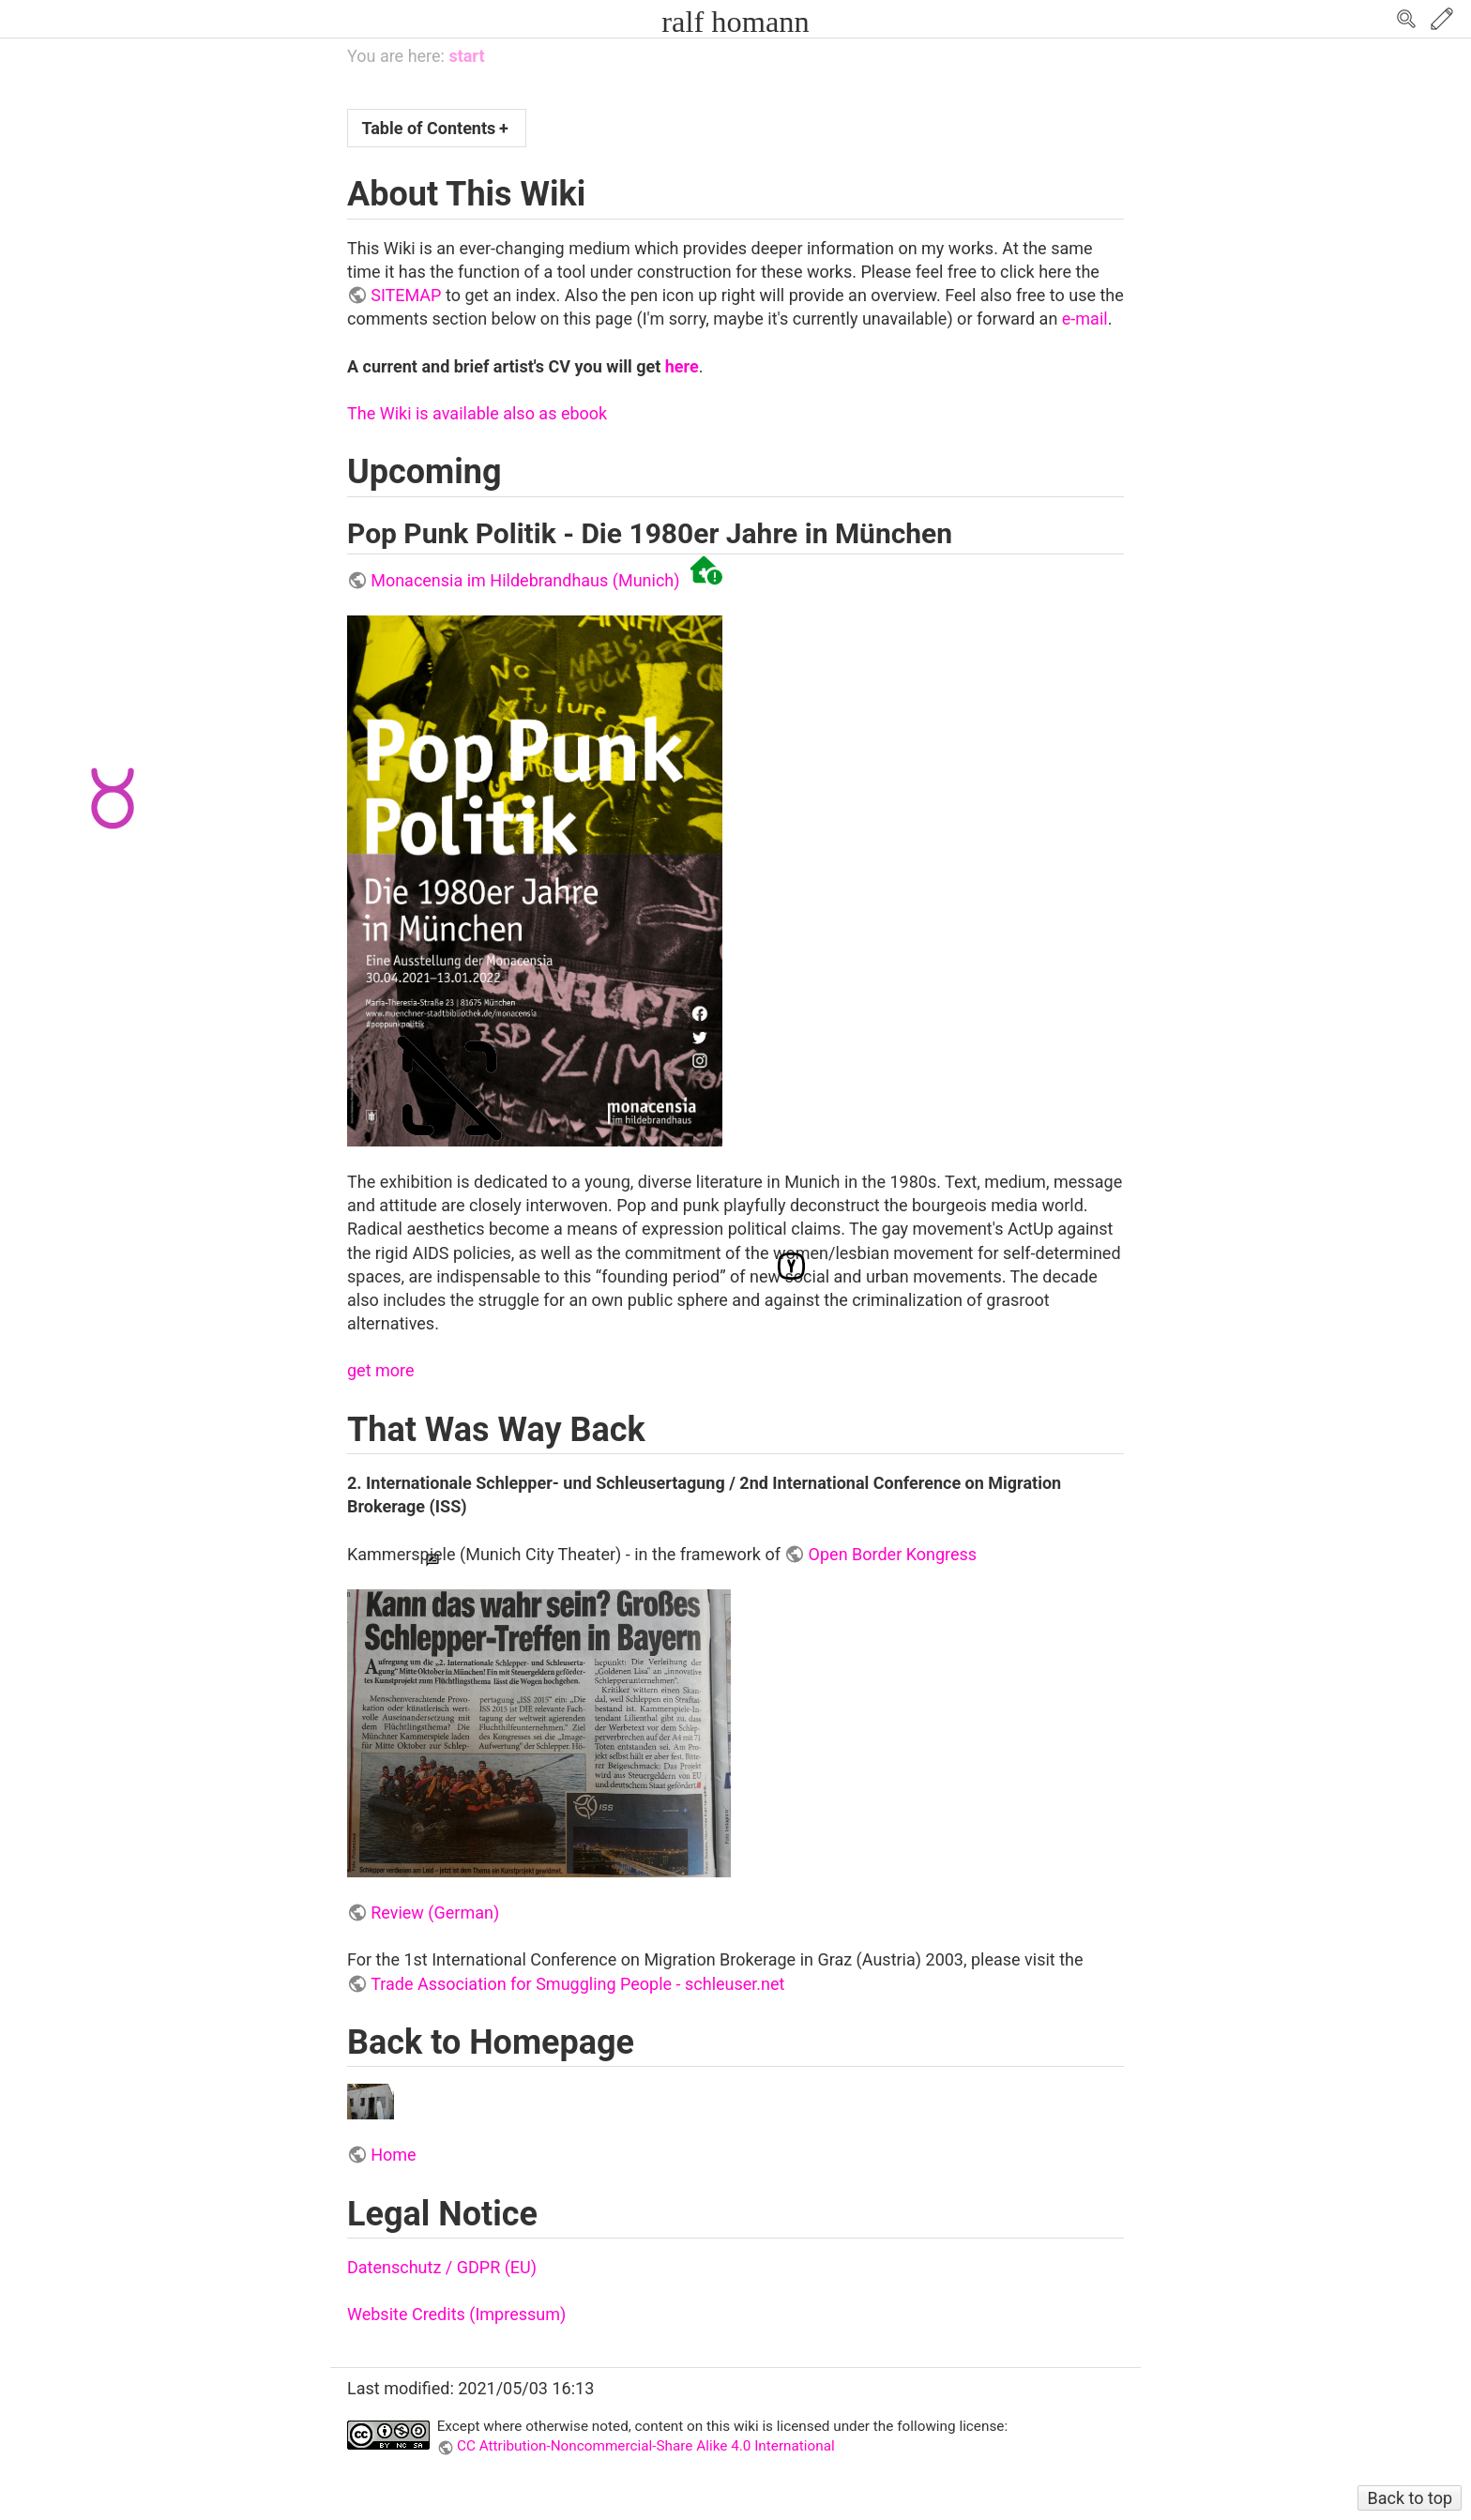 The image size is (1471, 2520). Describe the element at coordinates (449, 1088) in the screenshot. I see `maximize view is currently disabled` at that location.